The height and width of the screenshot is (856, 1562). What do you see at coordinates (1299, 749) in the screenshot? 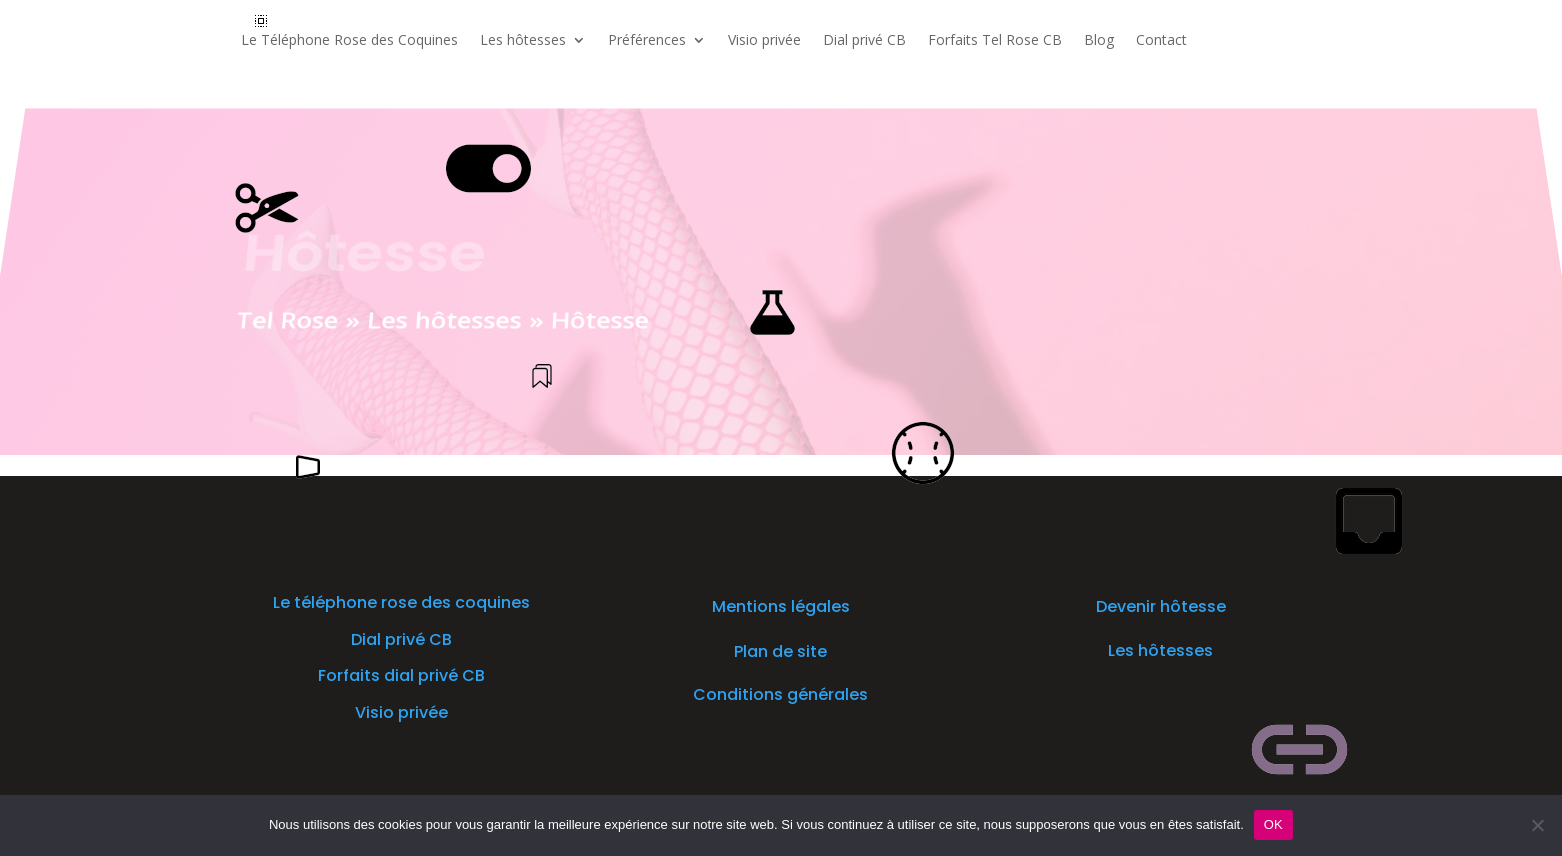
I see `copy or share a link` at bounding box center [1299, 749].